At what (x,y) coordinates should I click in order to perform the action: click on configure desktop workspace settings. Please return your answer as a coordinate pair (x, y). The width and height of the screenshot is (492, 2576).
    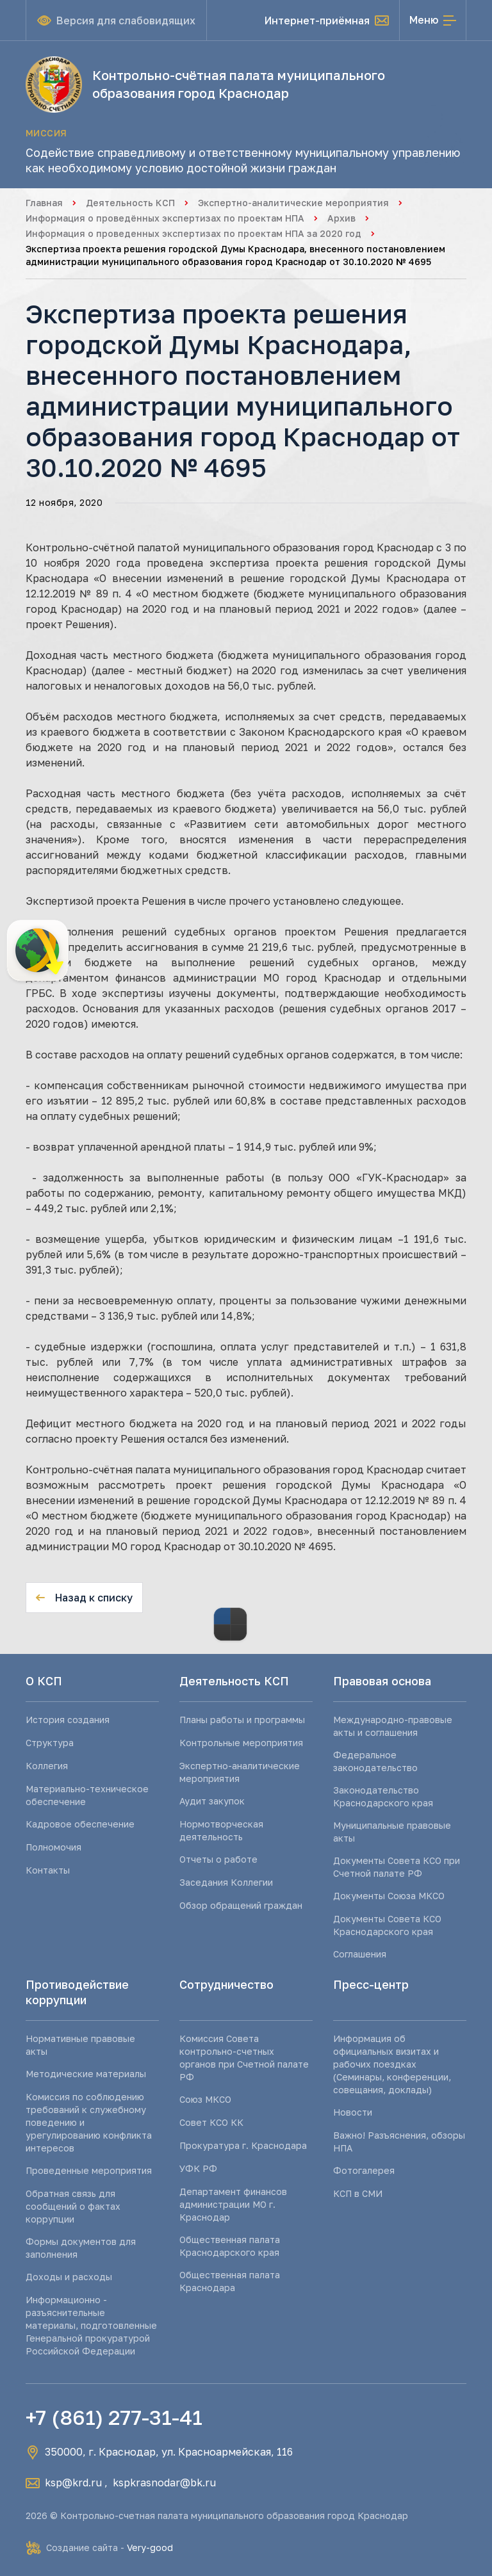
    Looking at the image, I should click on (230, 1624).